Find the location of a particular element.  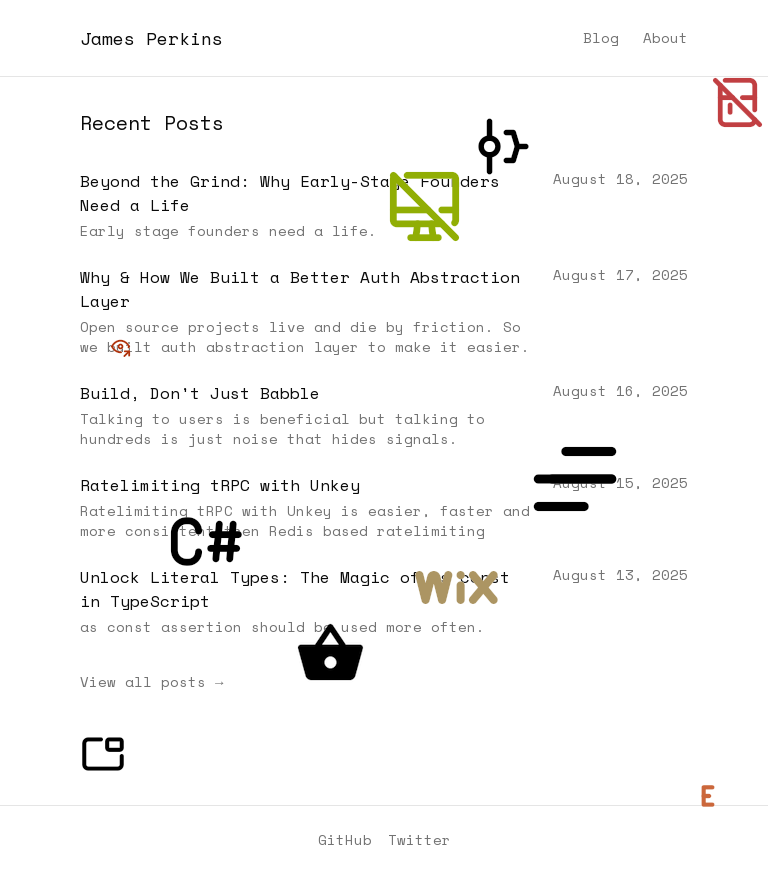

perform a git cherry-pick operation is located at coordinates (503, 146).